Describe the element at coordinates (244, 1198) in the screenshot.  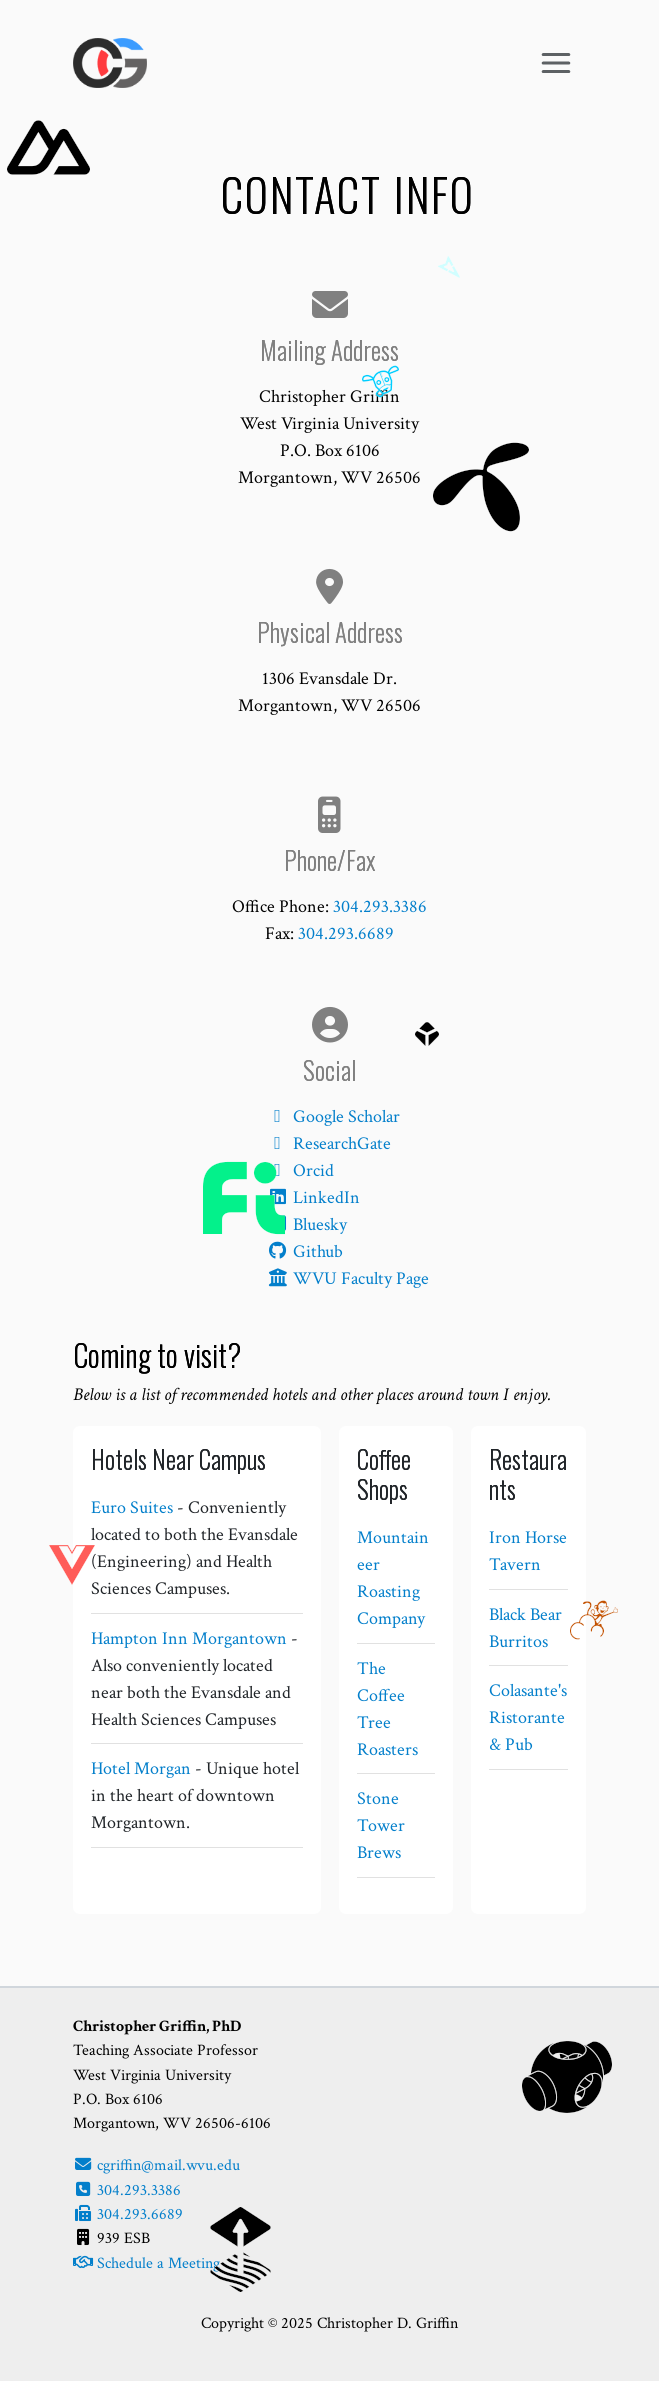
I see `fi bank app logo` at that location.